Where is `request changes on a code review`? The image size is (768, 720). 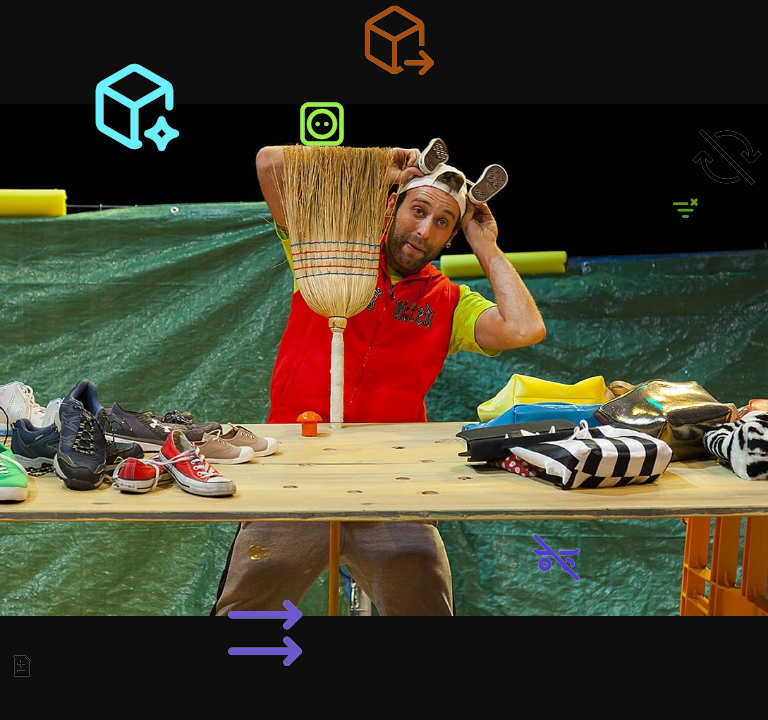 request changes on a code review is located at coordinates (22, 666).